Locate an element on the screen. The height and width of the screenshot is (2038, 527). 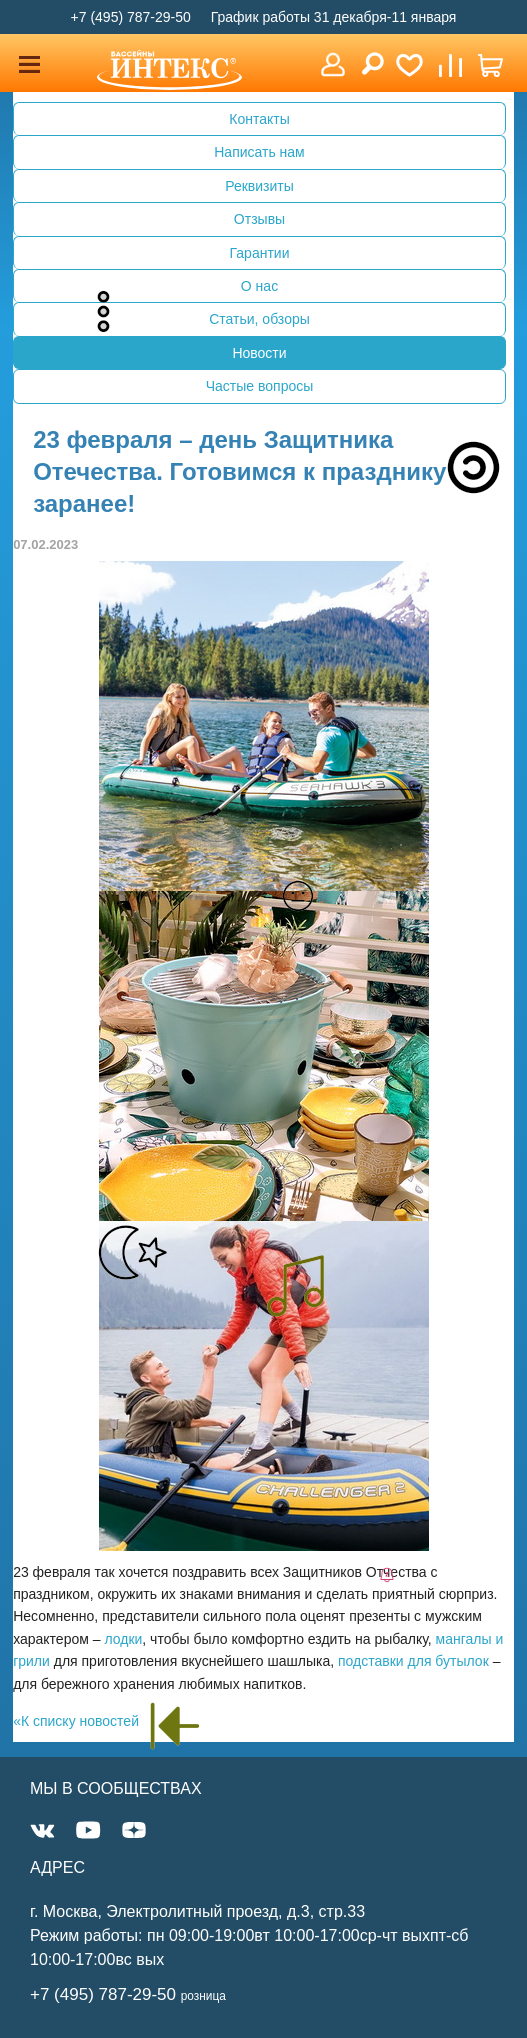
indicates islamic religious content or settings is located at coordinates (130, 1252).